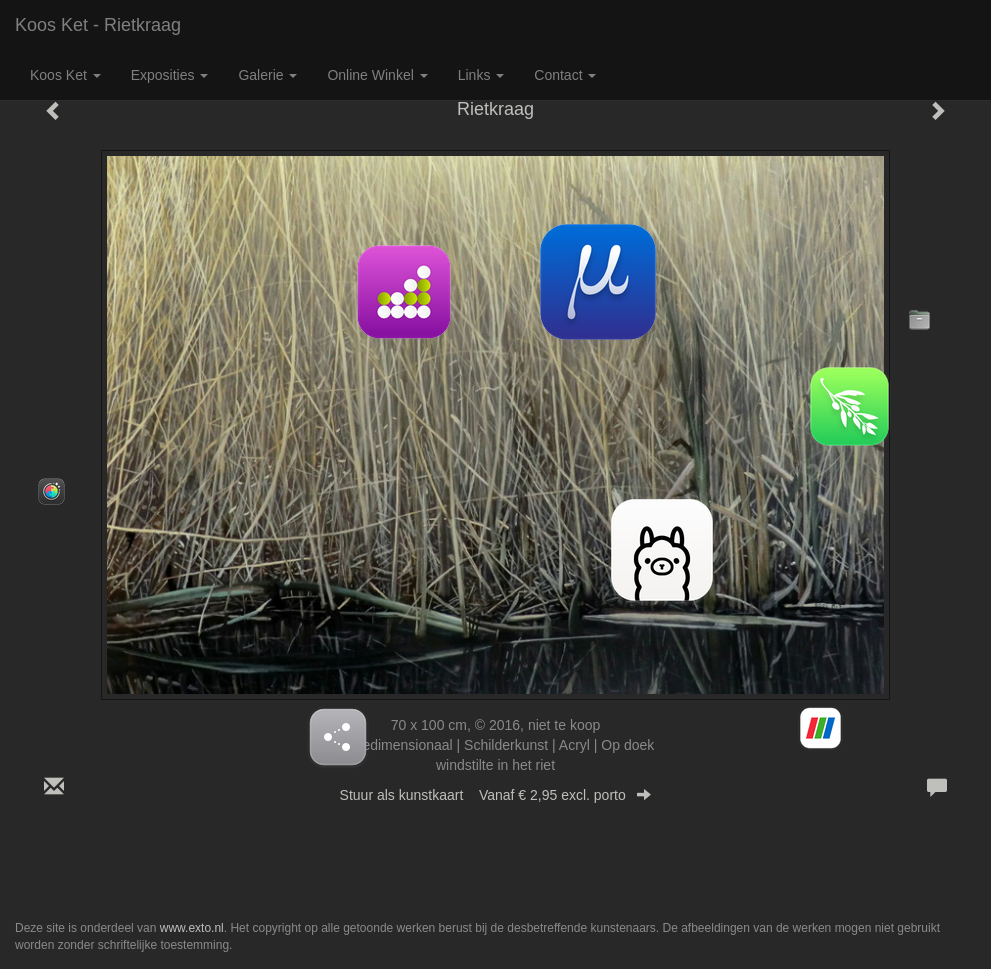 This screenshot has height=969, width=991. Describe the element at coordinates (338, 738) in the screenshot. I see `open network sharing preferences` at that location.